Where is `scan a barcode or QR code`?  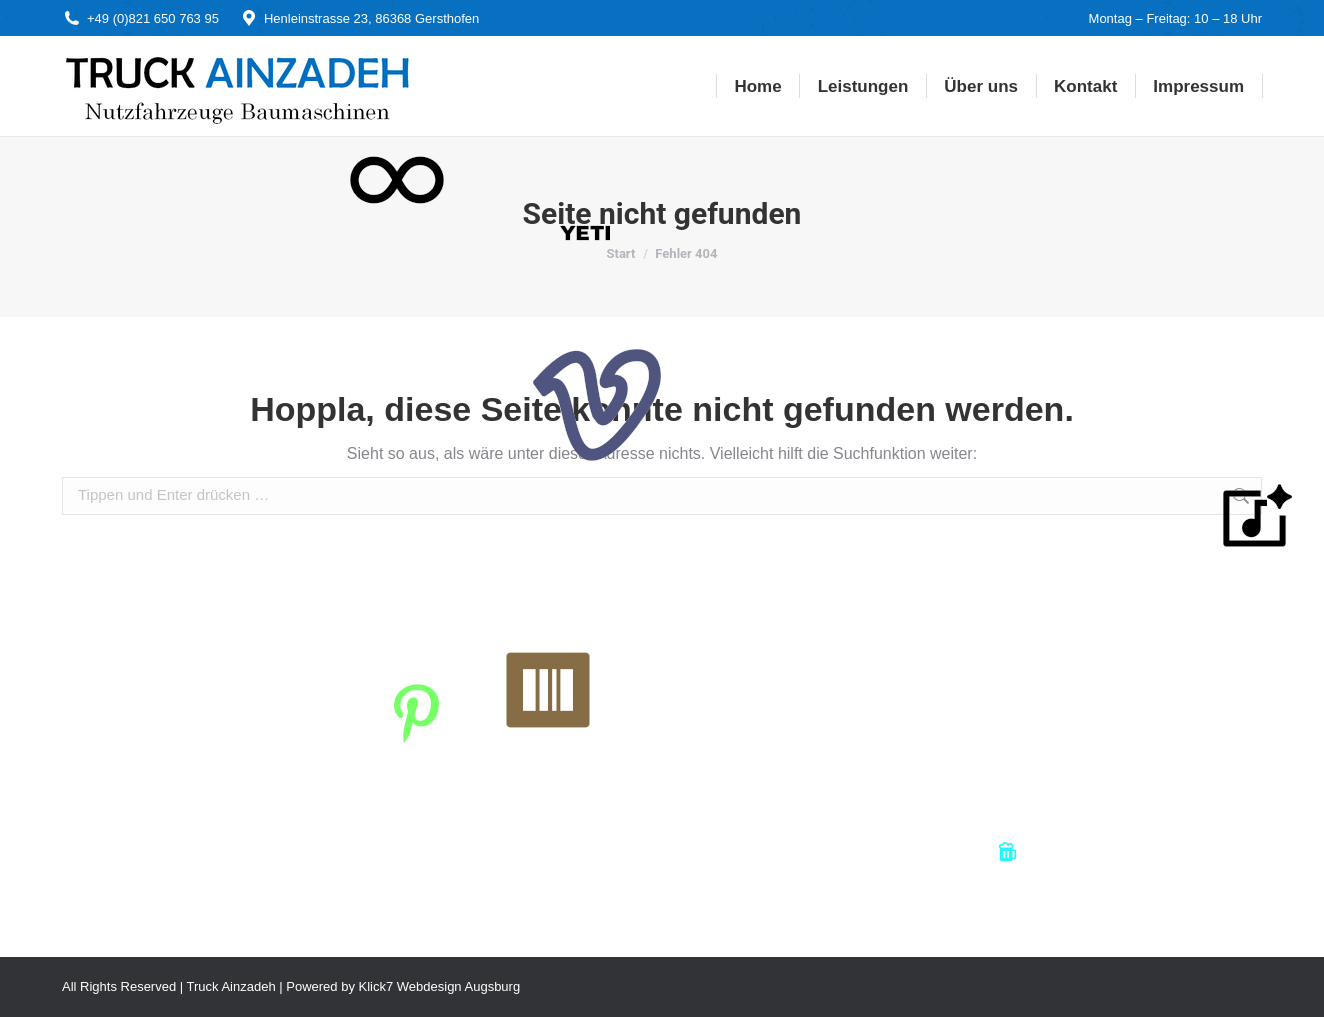
scan a barcode or QR code is located at coordinates (548, 690).